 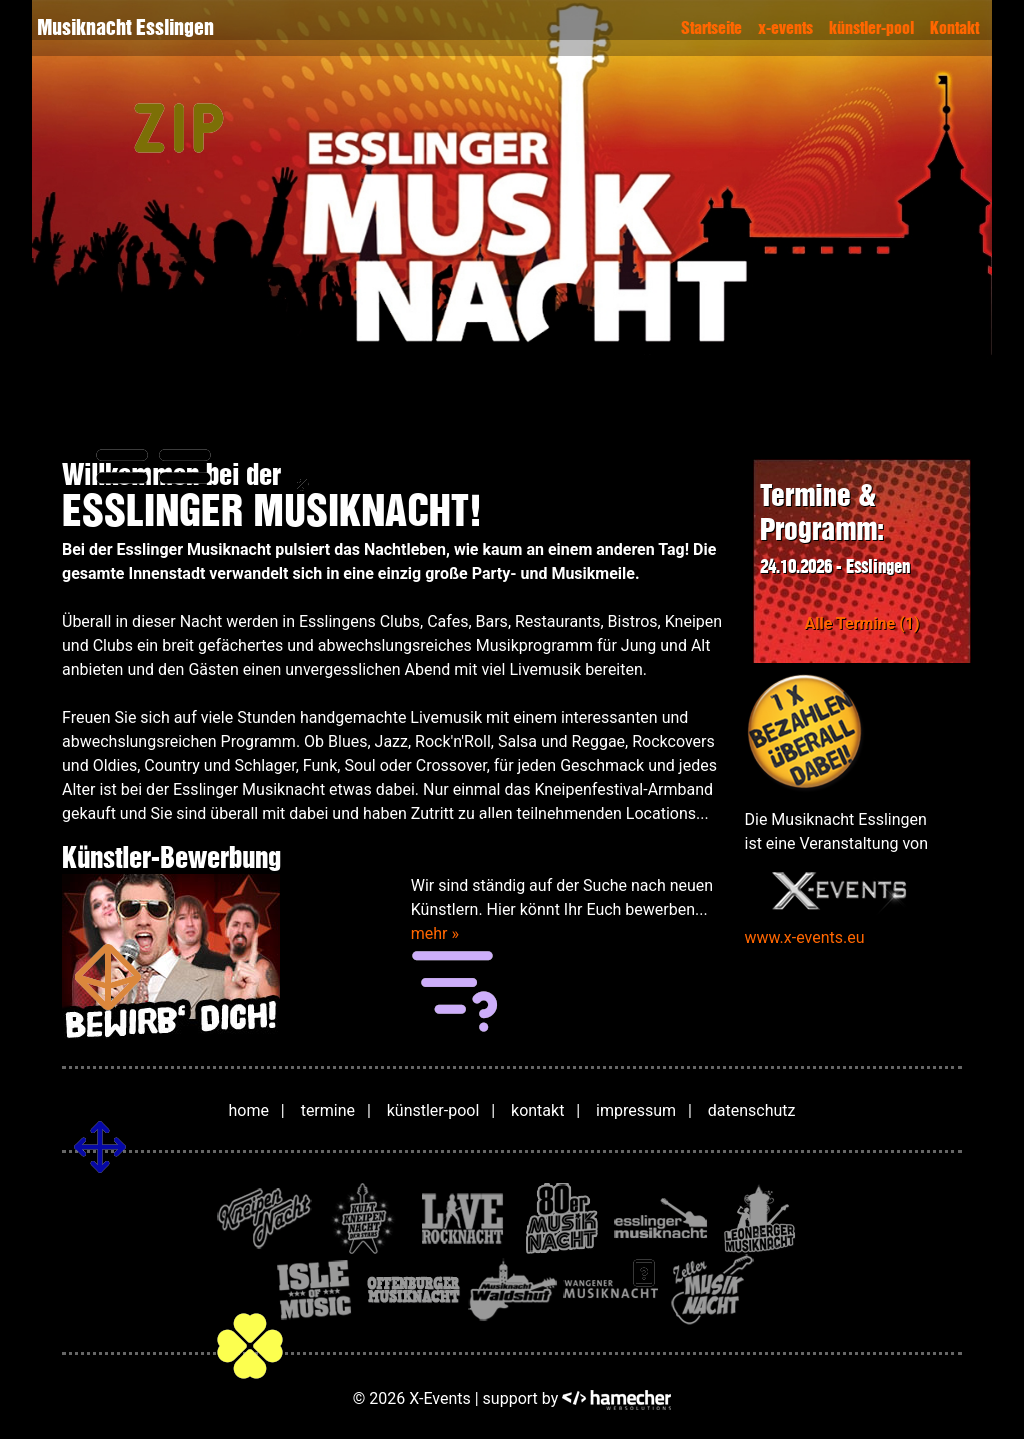 What do you see at coordinates (179, 128) in the screenshot?
I see `compress files into a zip archive` at bounding box center [179, 128].